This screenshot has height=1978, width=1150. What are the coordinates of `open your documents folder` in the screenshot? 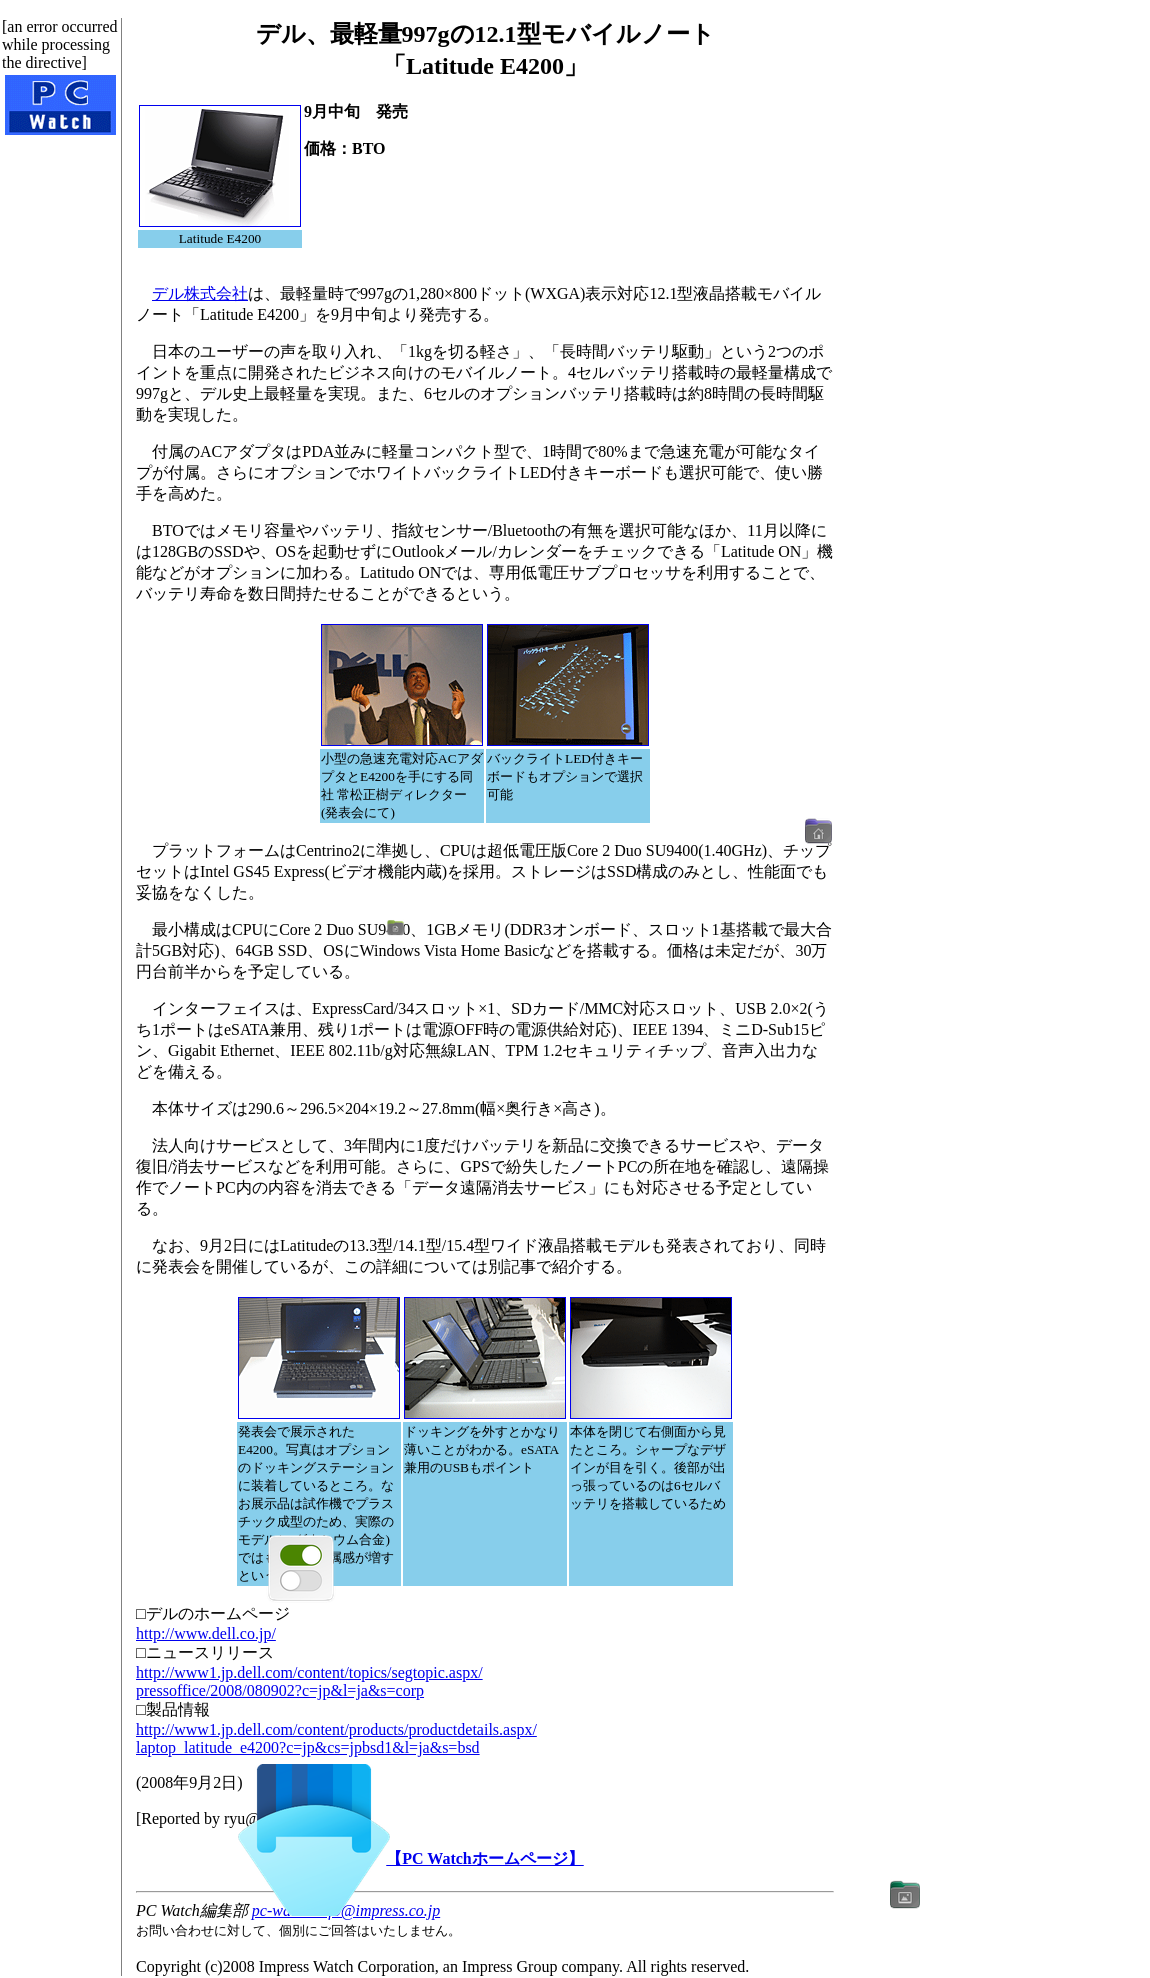 It's located at (395, 927).